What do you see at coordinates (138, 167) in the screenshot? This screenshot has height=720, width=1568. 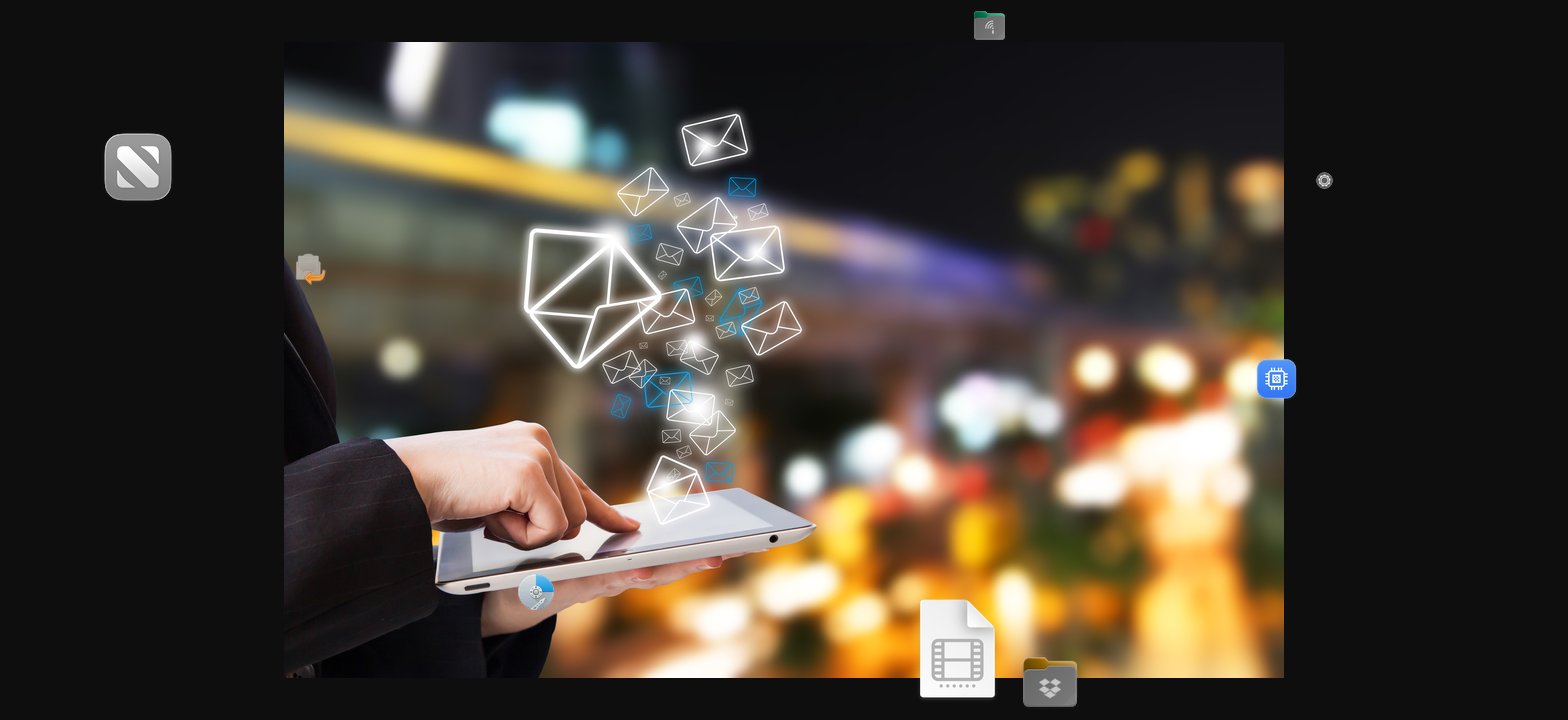 I see `open the apple news app` at bounding box center [138, 167].